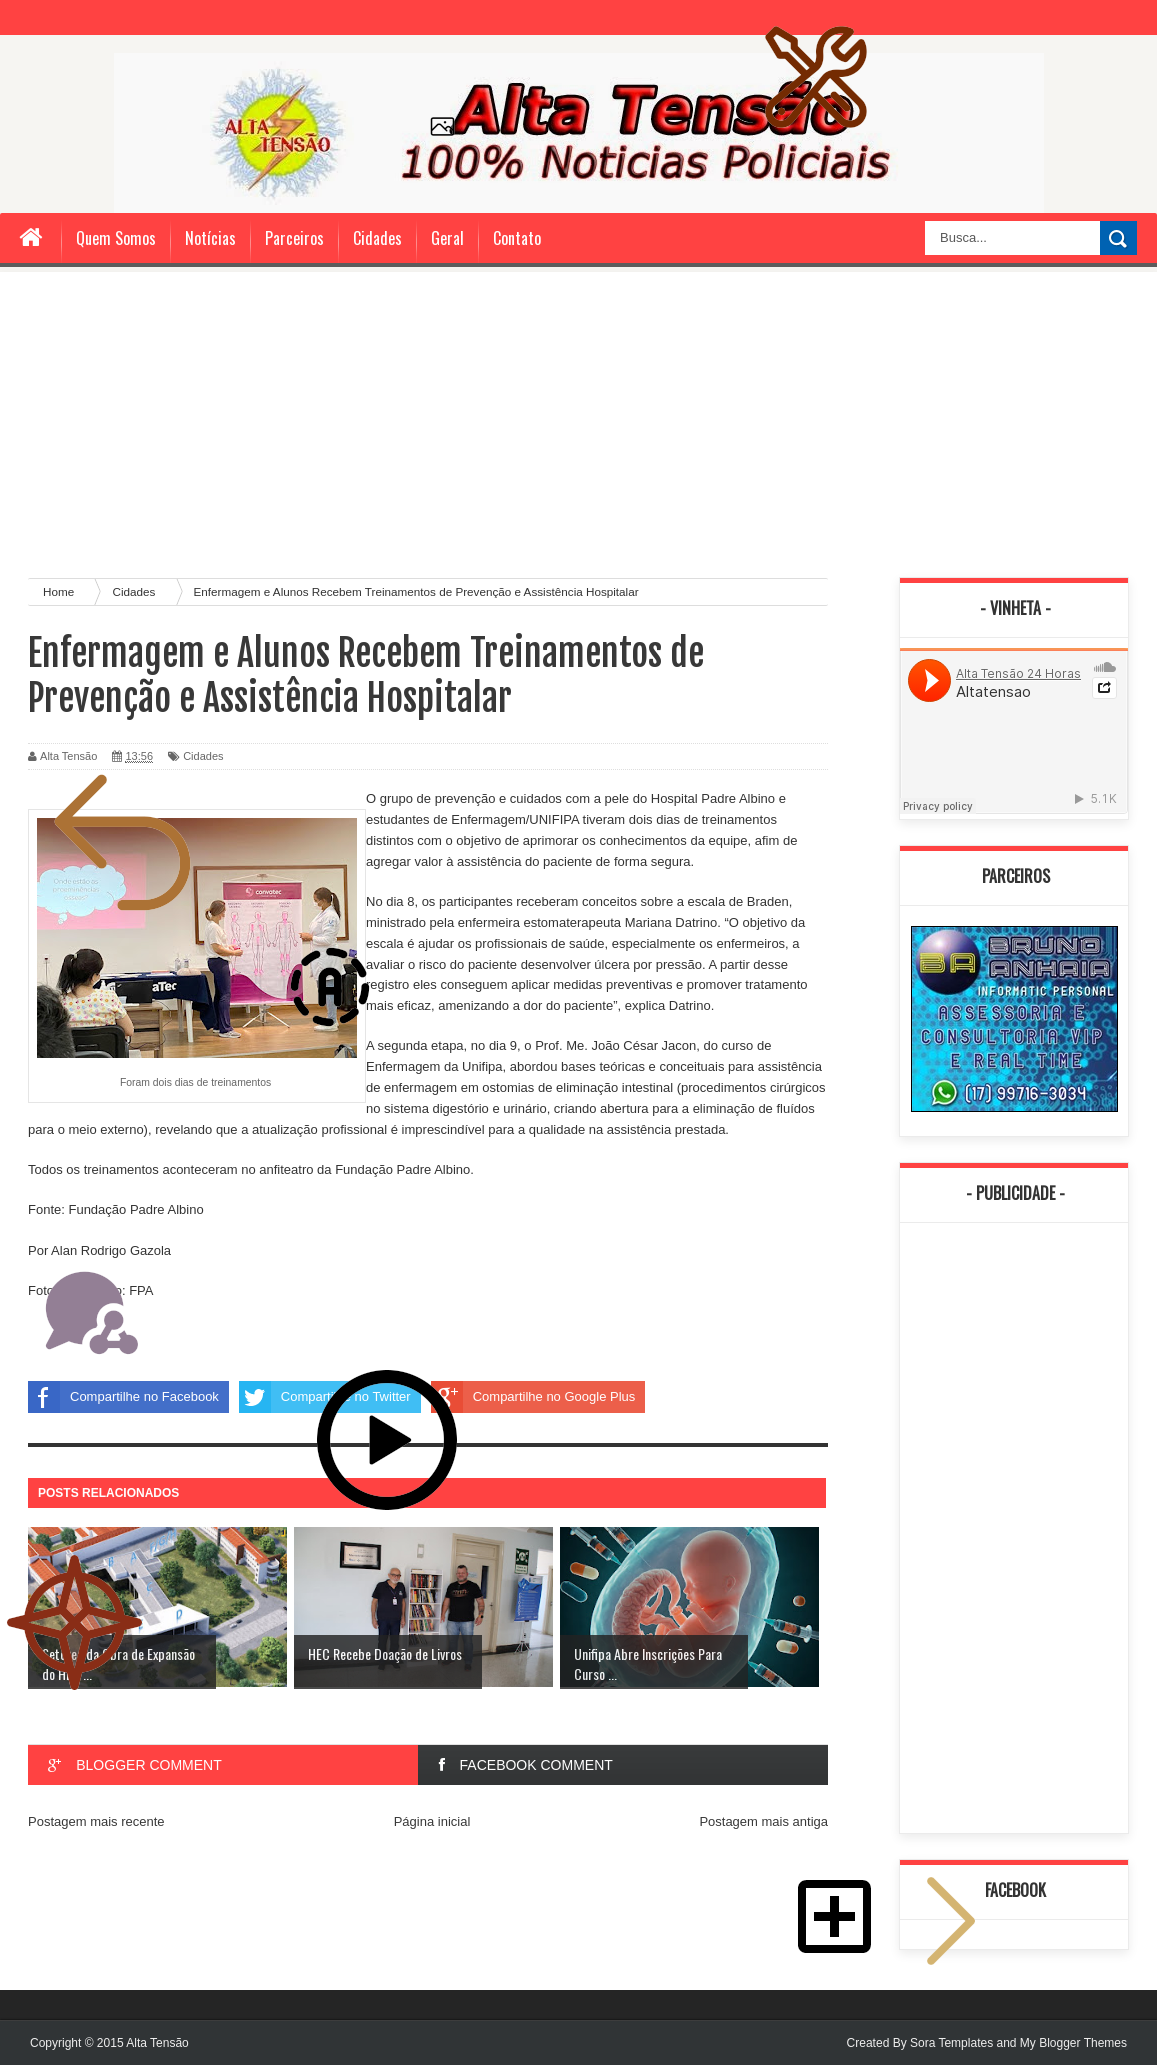 The width and height of the screenshot is (1157, 2065). Describe the element at coordinates (89, 1310) in the screenshot. I see `view connected conversations or message threads` at that location.